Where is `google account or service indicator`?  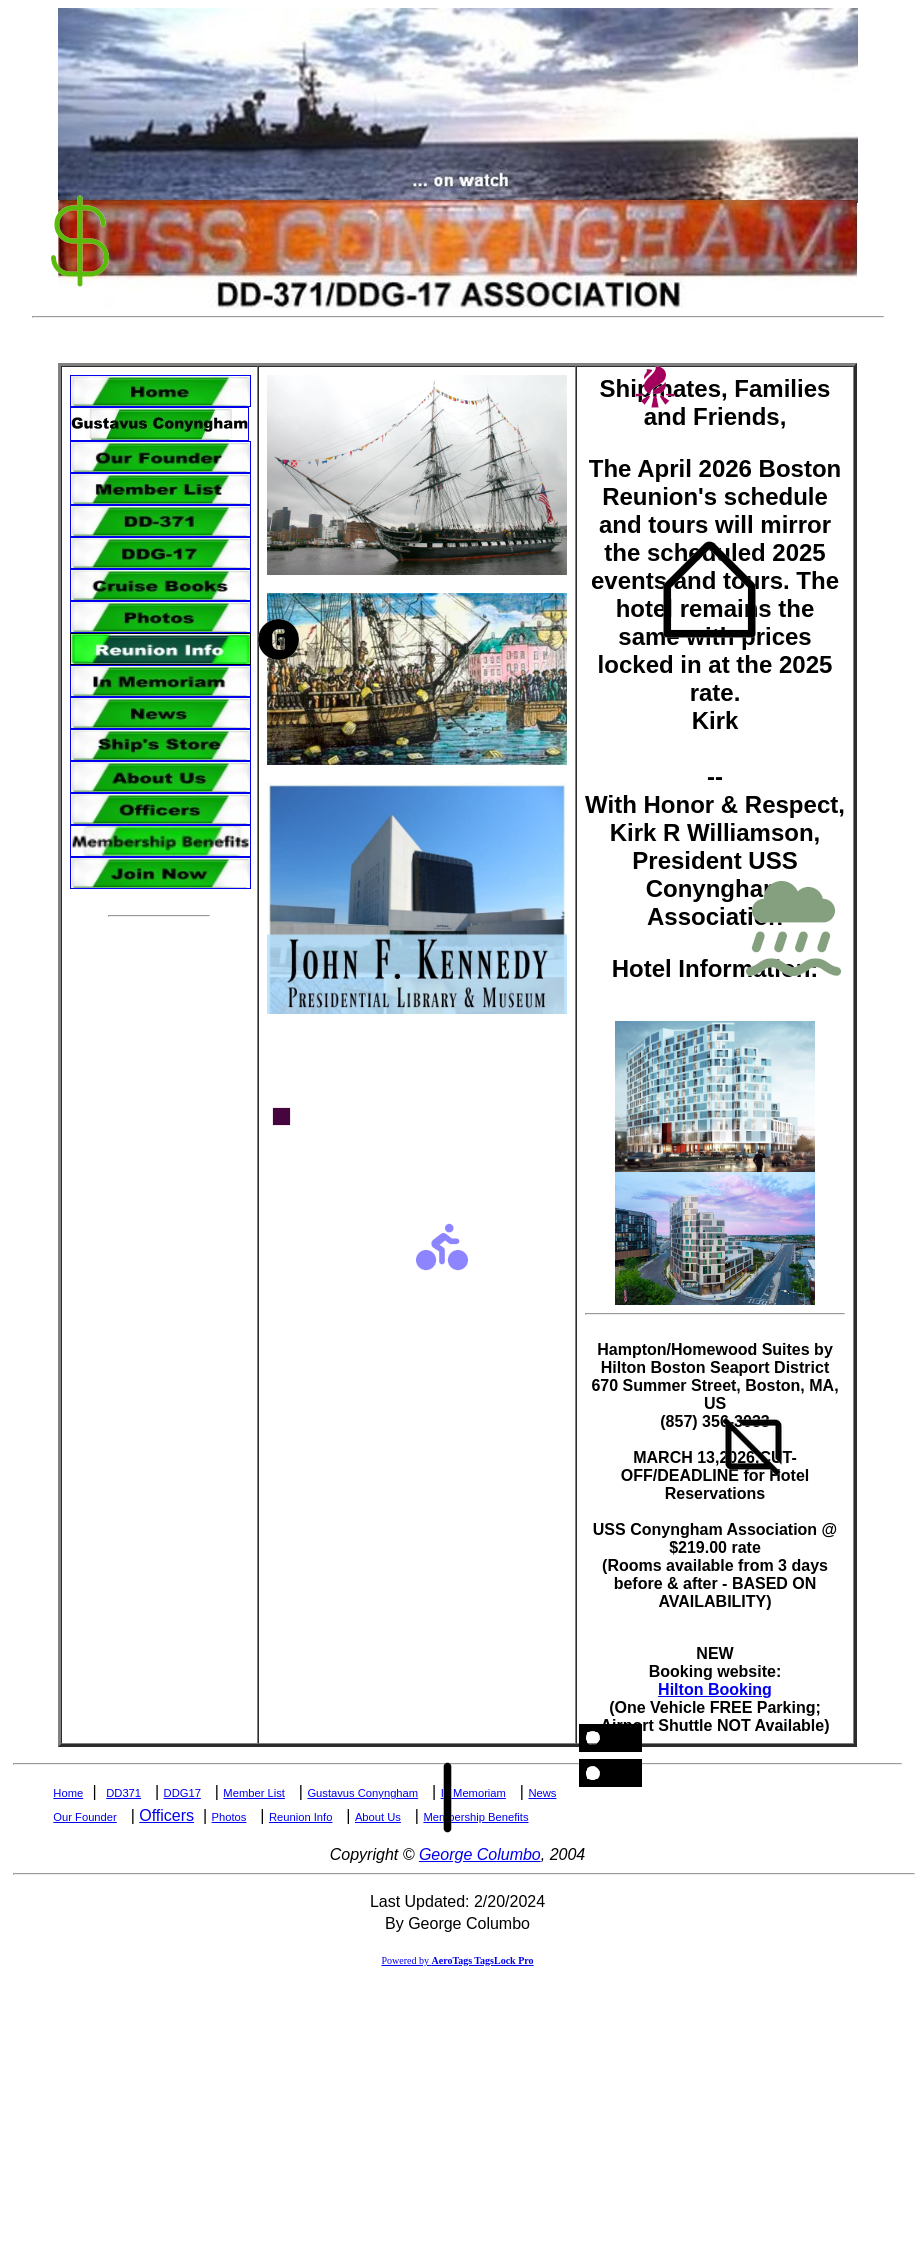 google account or service indicator is located at coordinates (278, 639).